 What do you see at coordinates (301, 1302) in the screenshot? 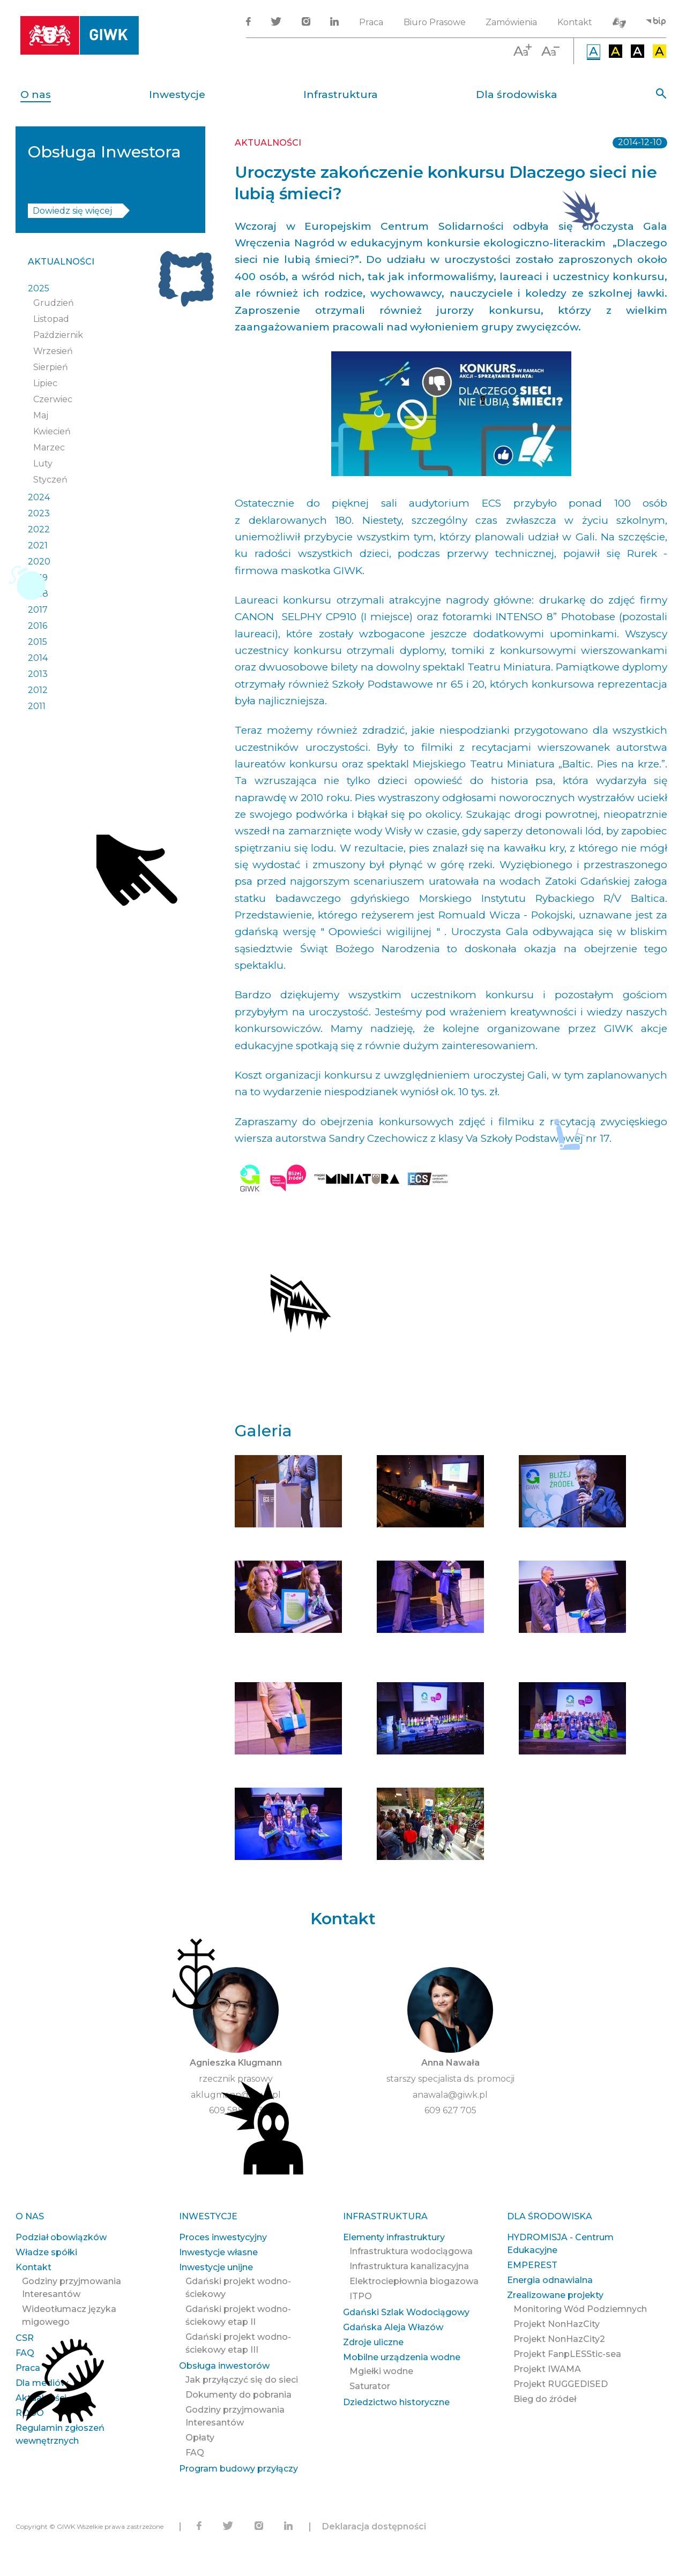
I see `ice arrow ability or spell` at bounding box center [301, 1302].